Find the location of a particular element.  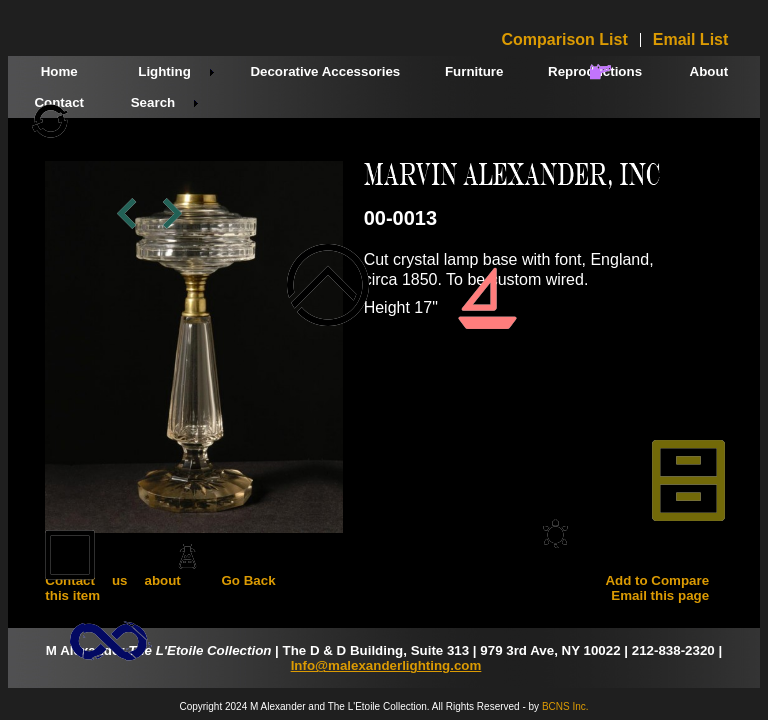

visit comicfury webcomic hosting platform is located at coordinates (600, 71).